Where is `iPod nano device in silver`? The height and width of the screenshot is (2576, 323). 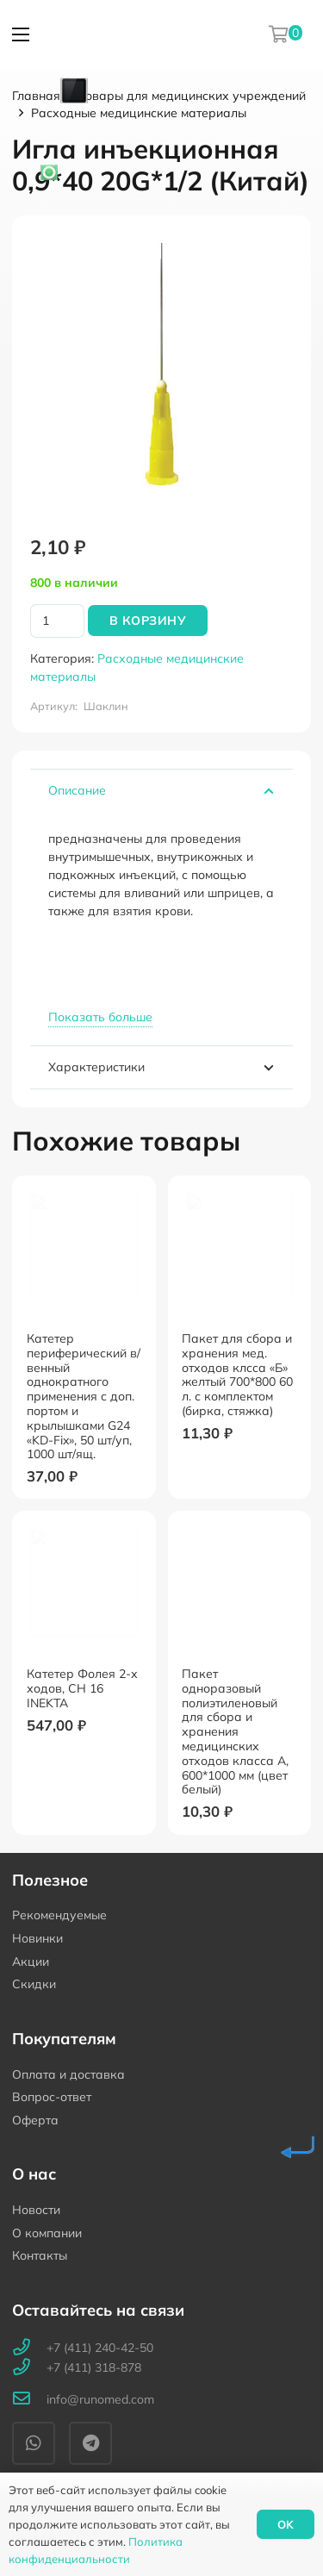 iPod nano device in silver is located at coordinates (74, 90).